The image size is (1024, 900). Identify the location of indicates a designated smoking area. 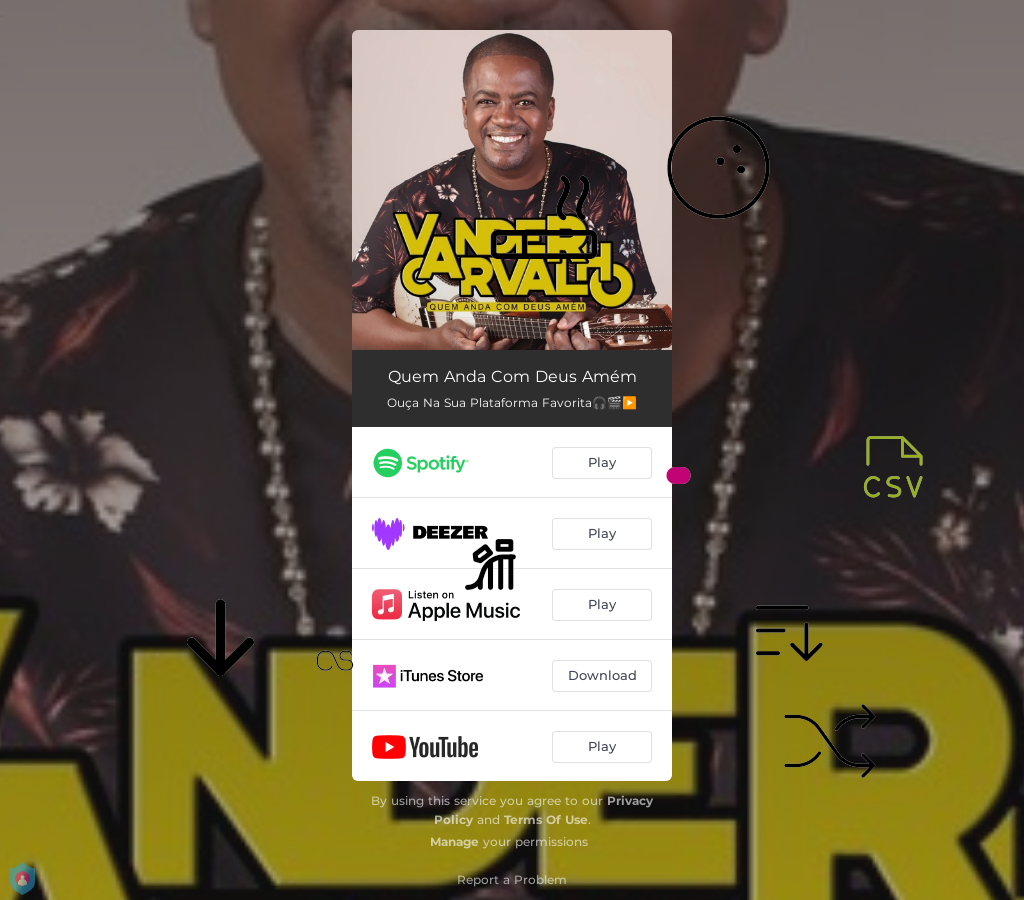
(544, 229).